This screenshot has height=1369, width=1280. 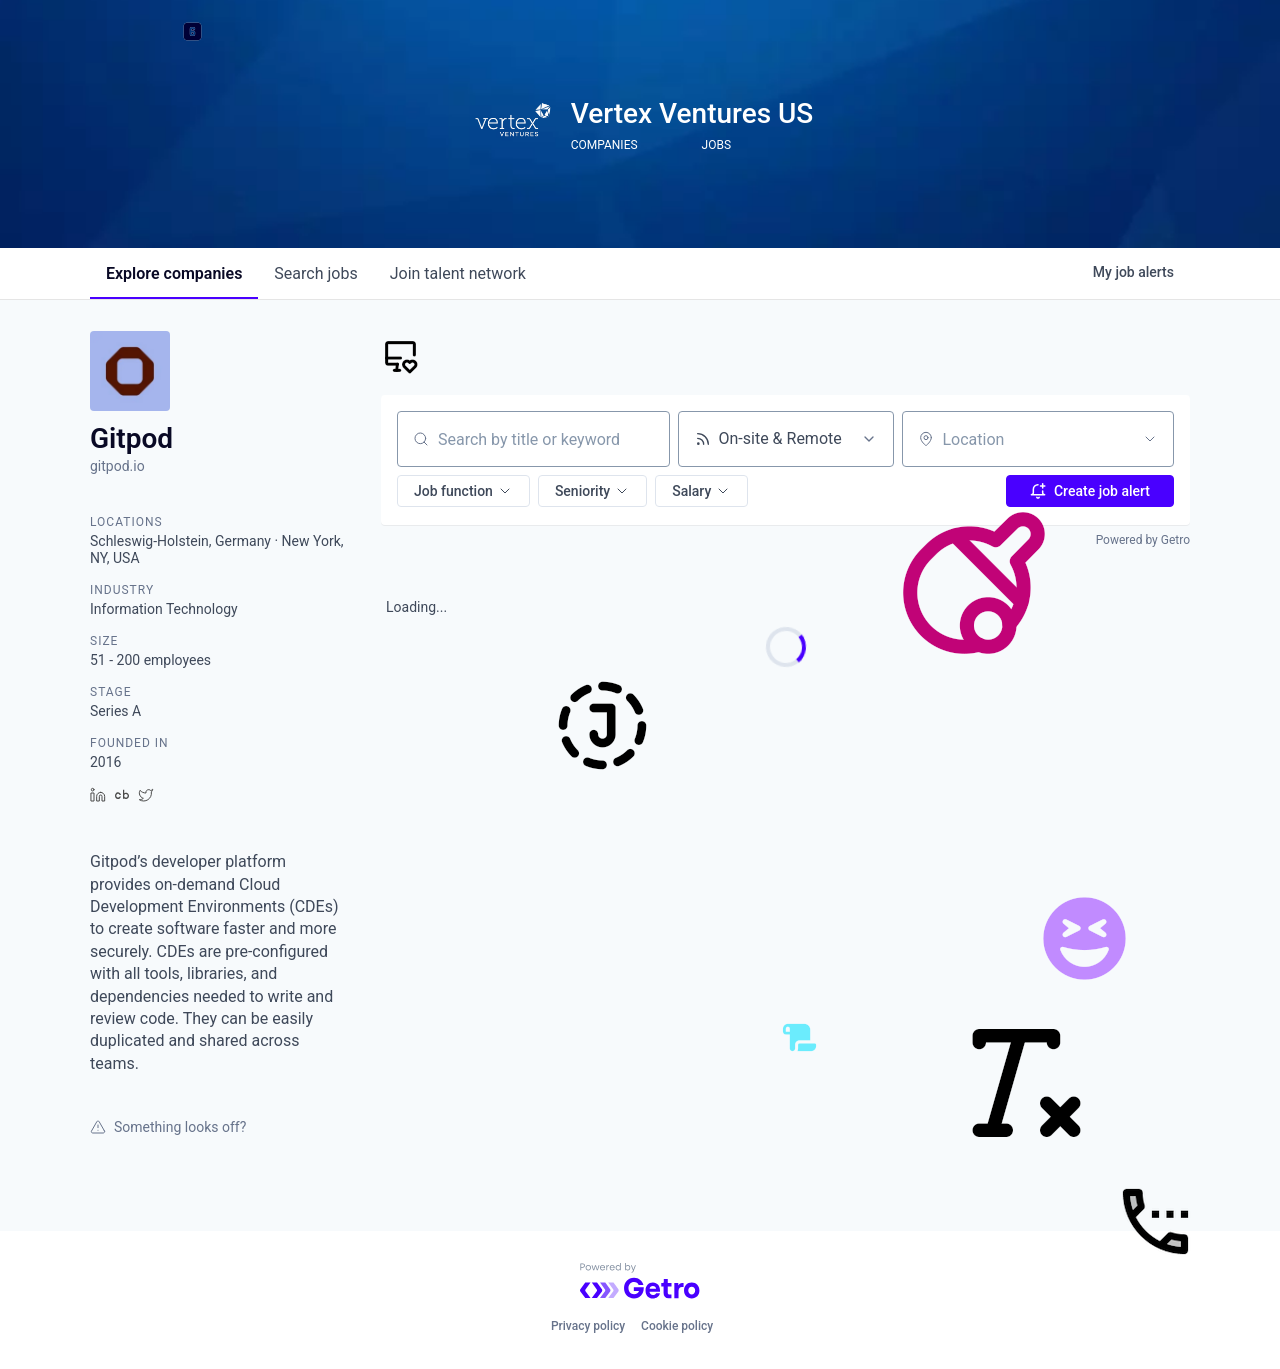 What do you see at coordinates (800, 1037) in the screenshot?
I see `view terms and conditions or legal document` at bounding box center [800, 1037].